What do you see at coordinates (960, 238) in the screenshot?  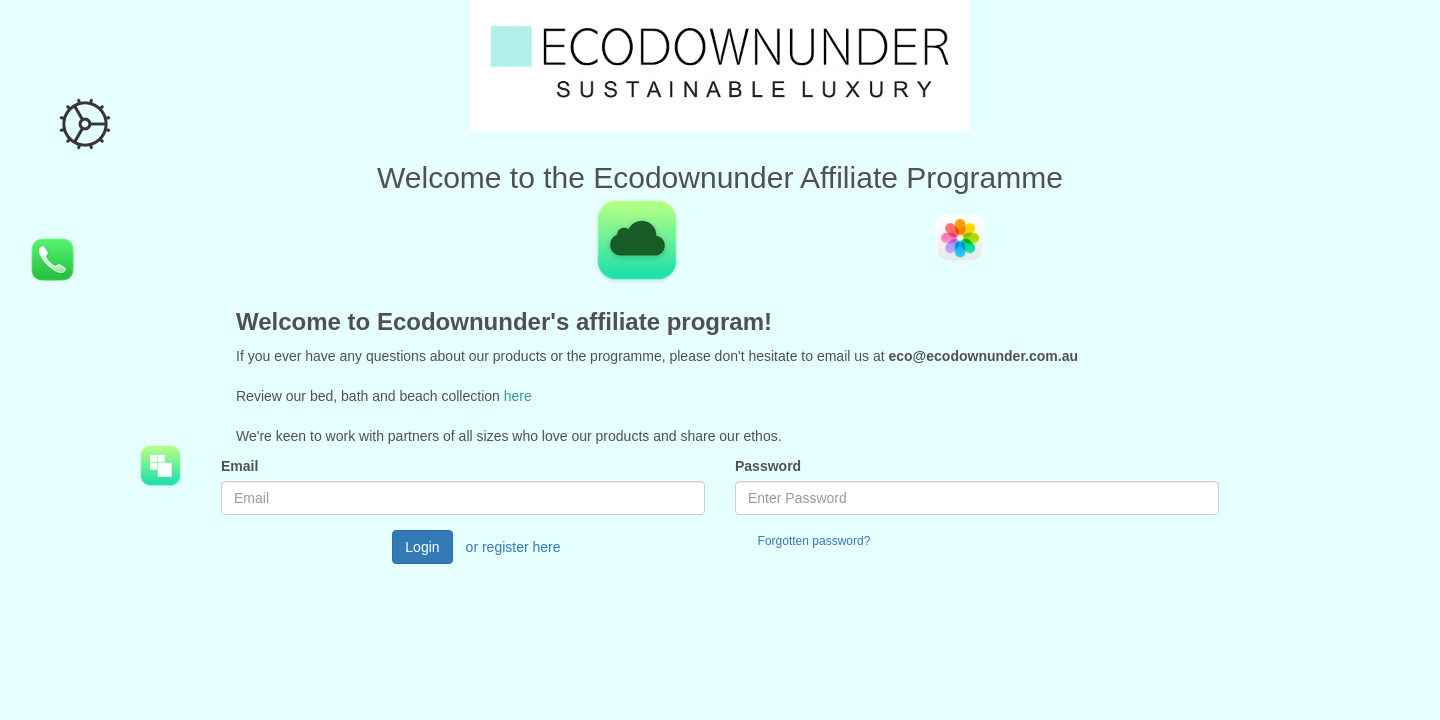 I see `open the Photos app` at bounding box center [960, 238].